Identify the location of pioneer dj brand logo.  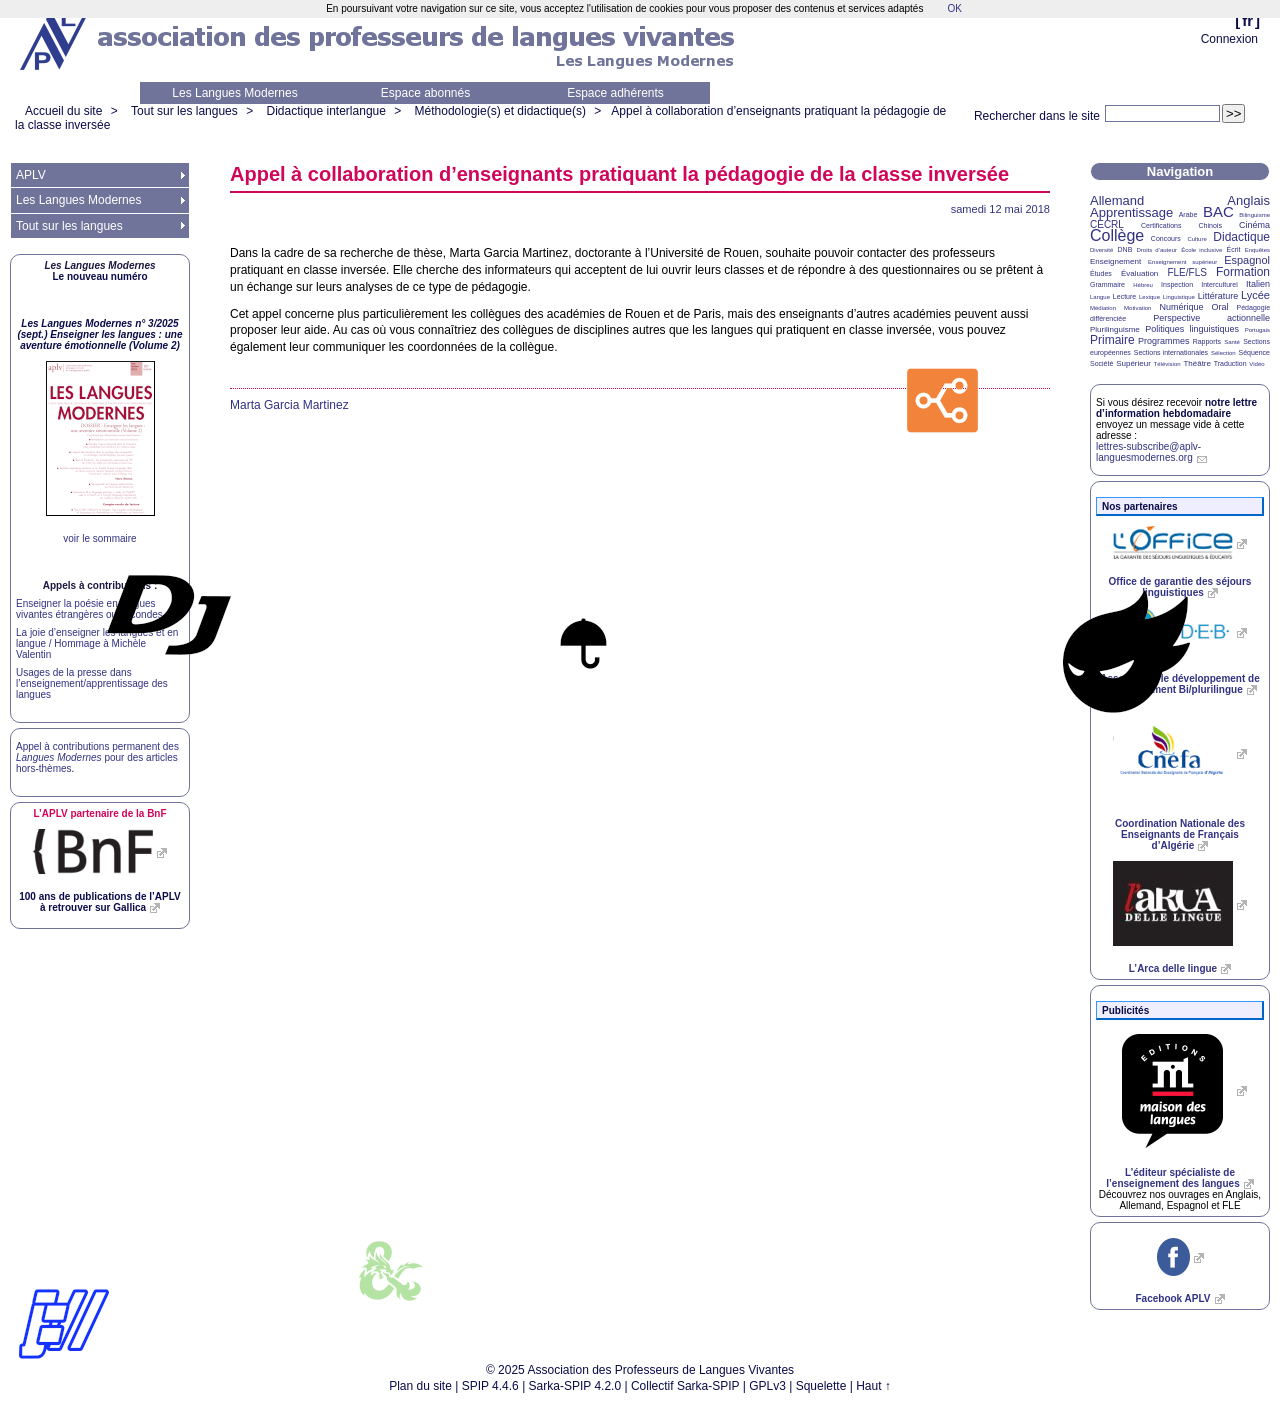
(169, 615).